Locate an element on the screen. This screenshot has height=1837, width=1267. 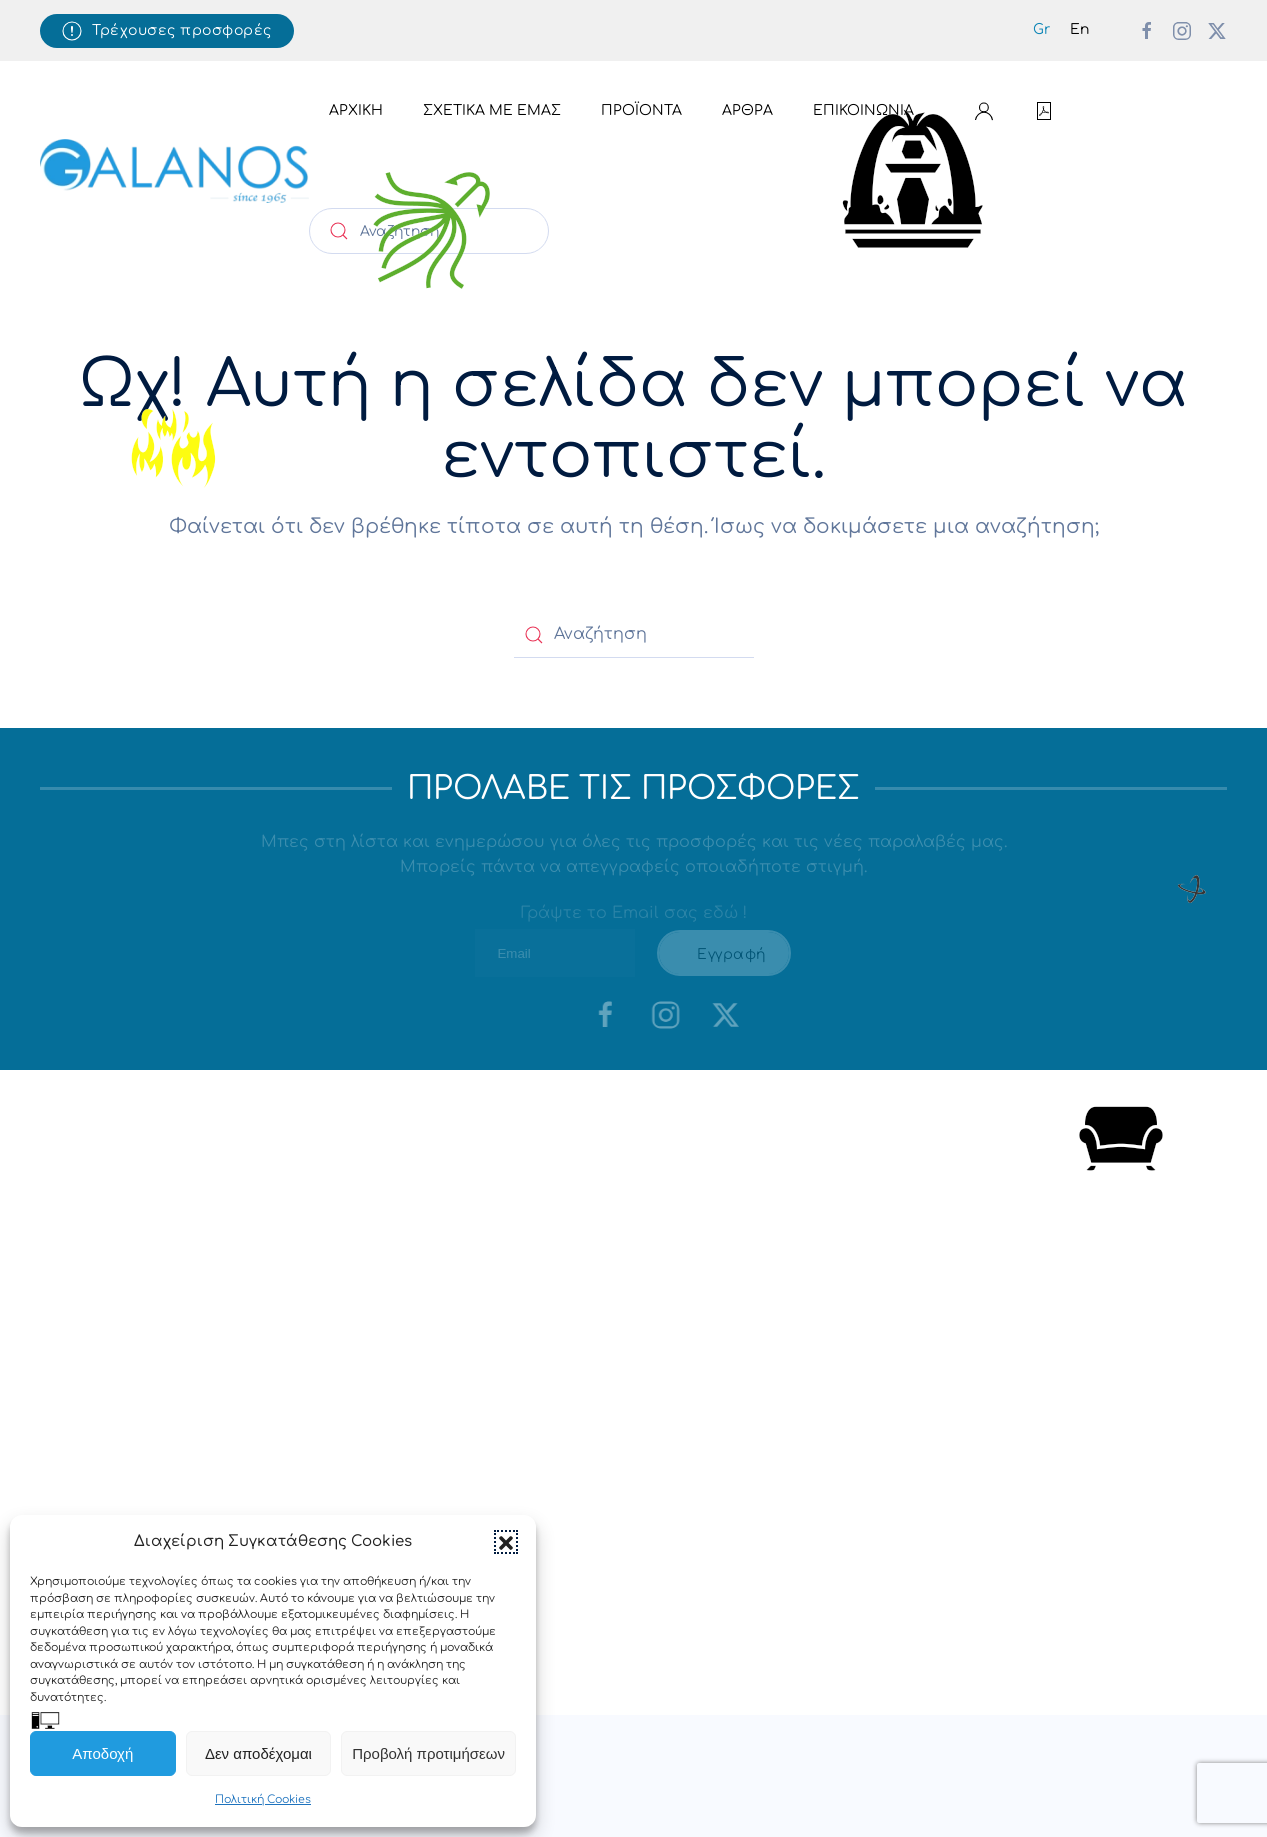
fishing lure or jig equipment icon is located at coordinates (432, 229).